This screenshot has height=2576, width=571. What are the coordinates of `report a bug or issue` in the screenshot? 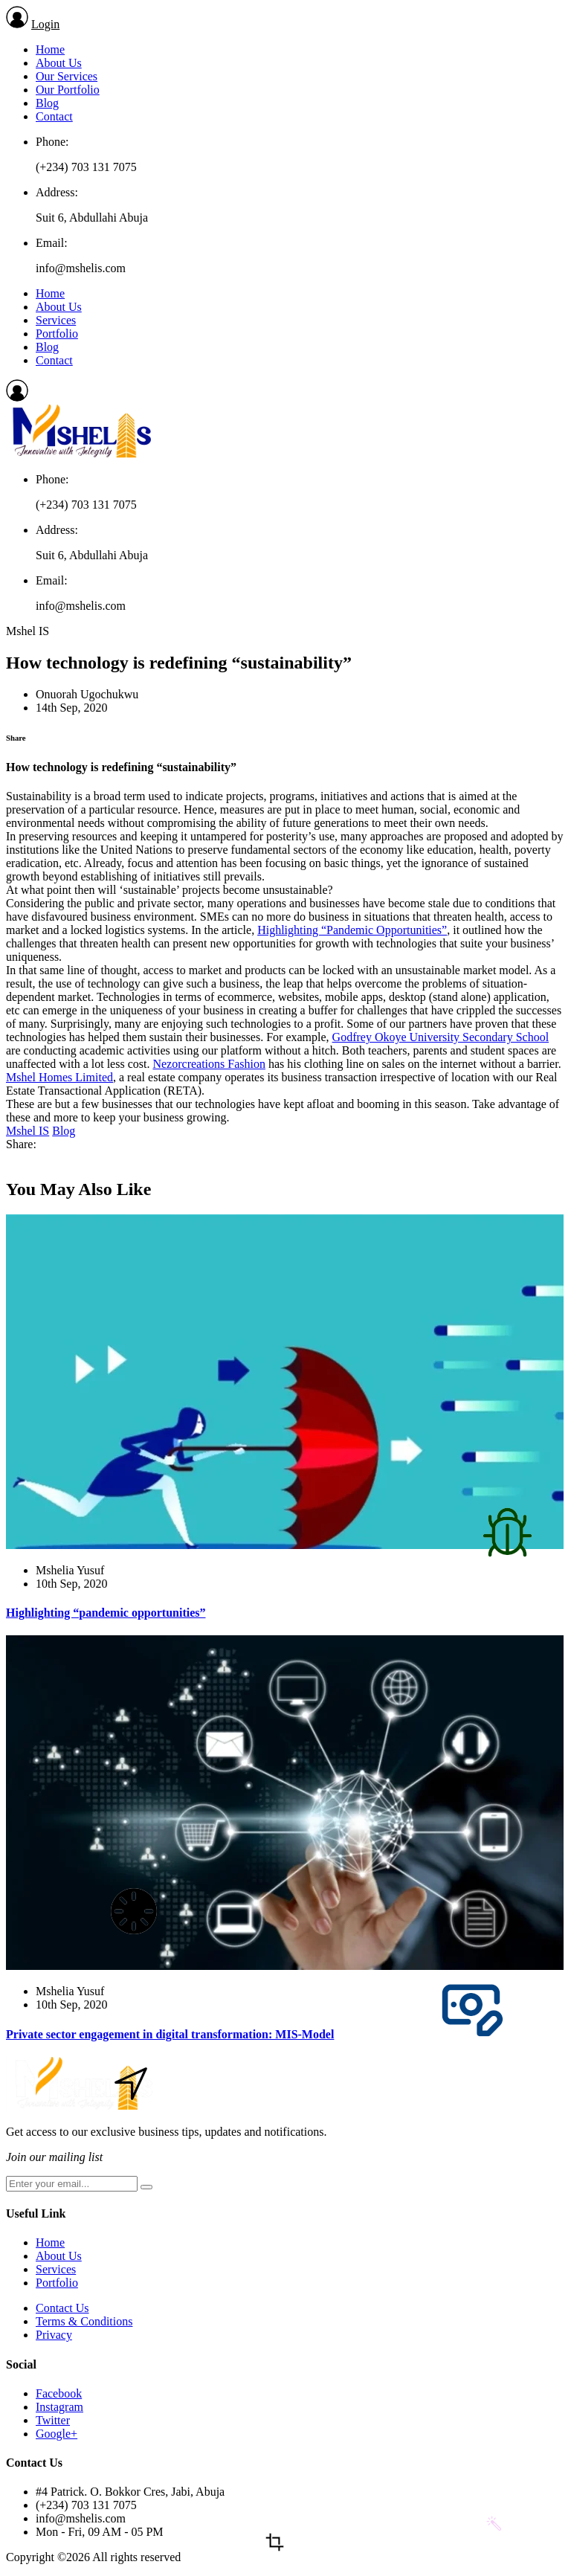 It's located at (507, 1532).